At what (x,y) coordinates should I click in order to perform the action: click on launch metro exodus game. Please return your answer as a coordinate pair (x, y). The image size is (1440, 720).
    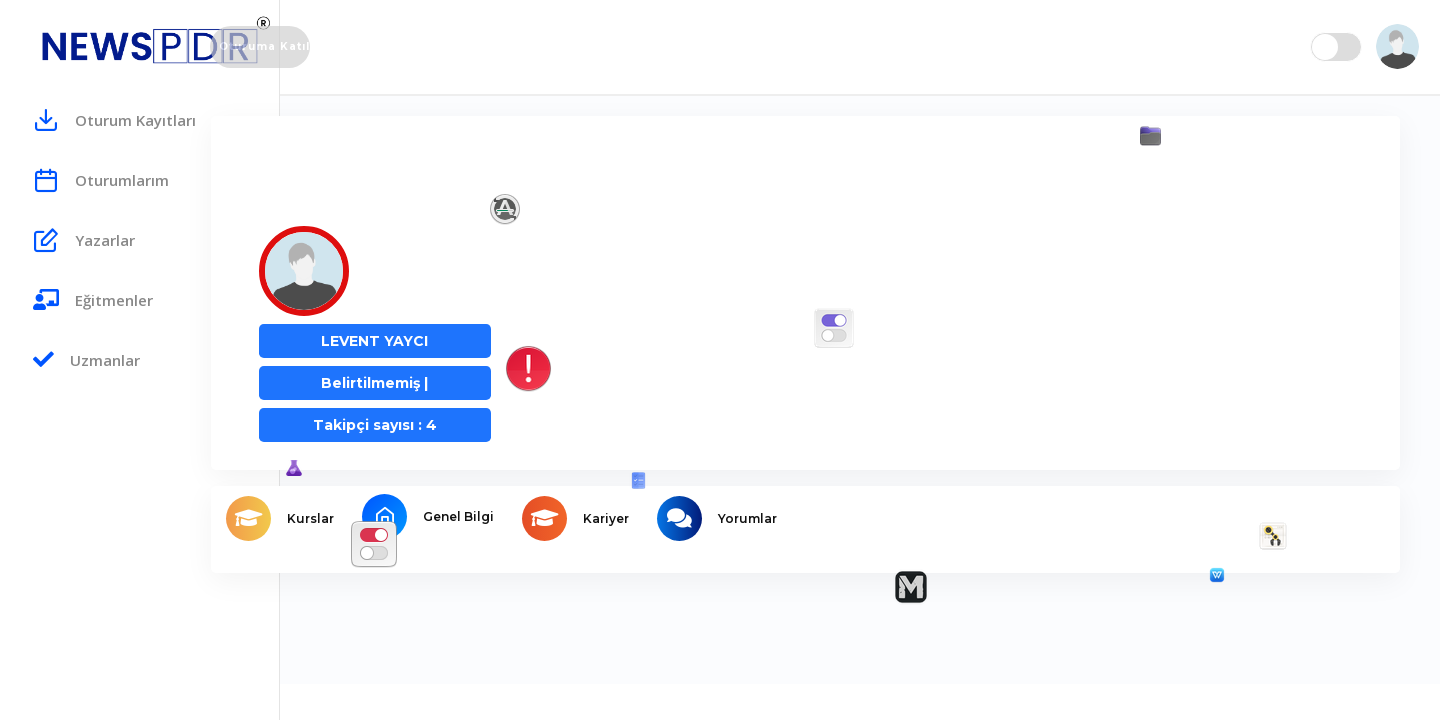
    Looking at the image, I should click on (911, 587).